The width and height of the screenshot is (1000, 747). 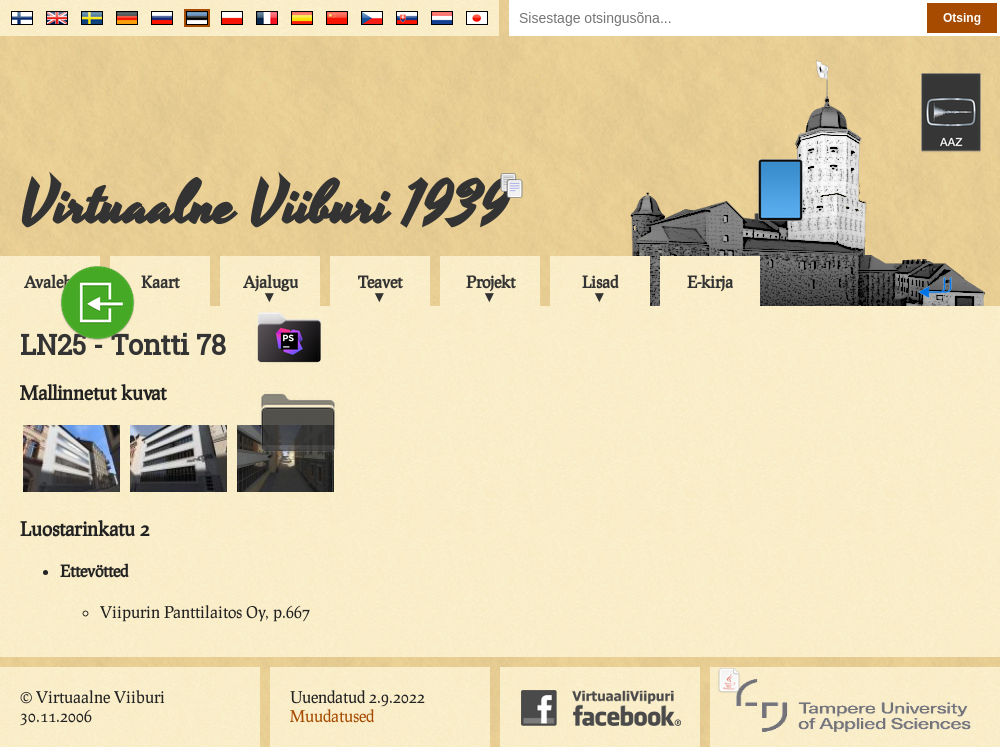 I want to click on reply to all recipients of an email, so click(x=934, y=287).